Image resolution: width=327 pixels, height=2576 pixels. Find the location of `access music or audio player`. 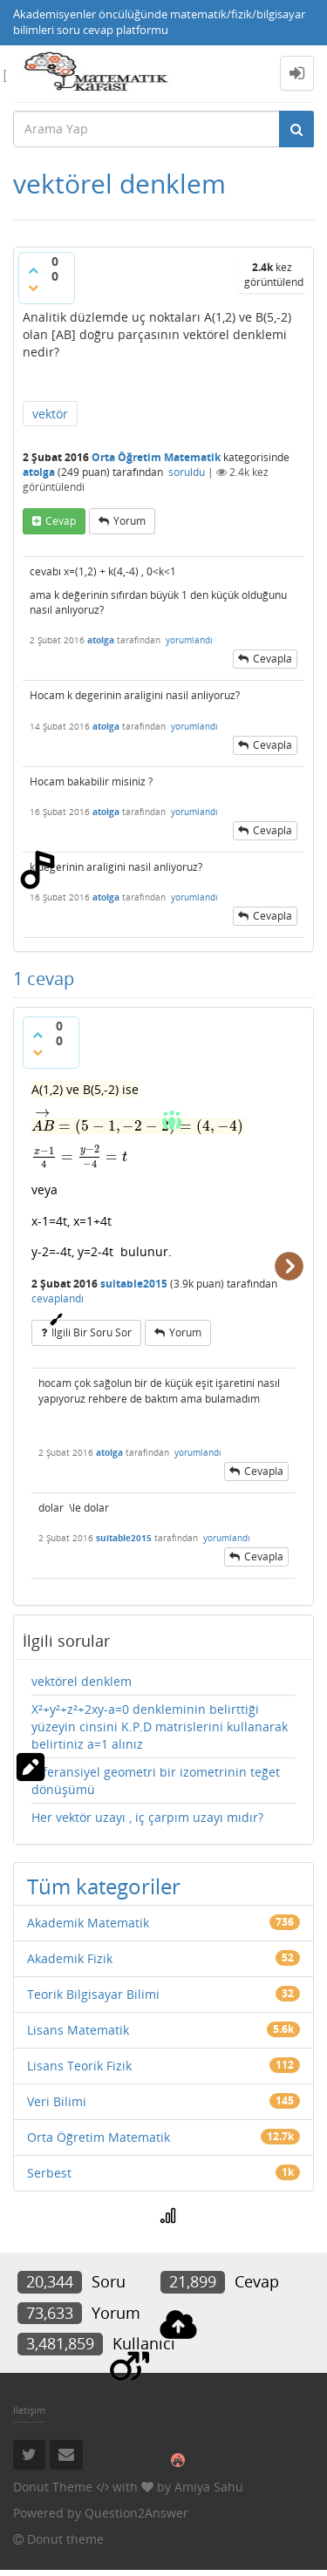

access music or audio player is located at coordinates (37, 869).